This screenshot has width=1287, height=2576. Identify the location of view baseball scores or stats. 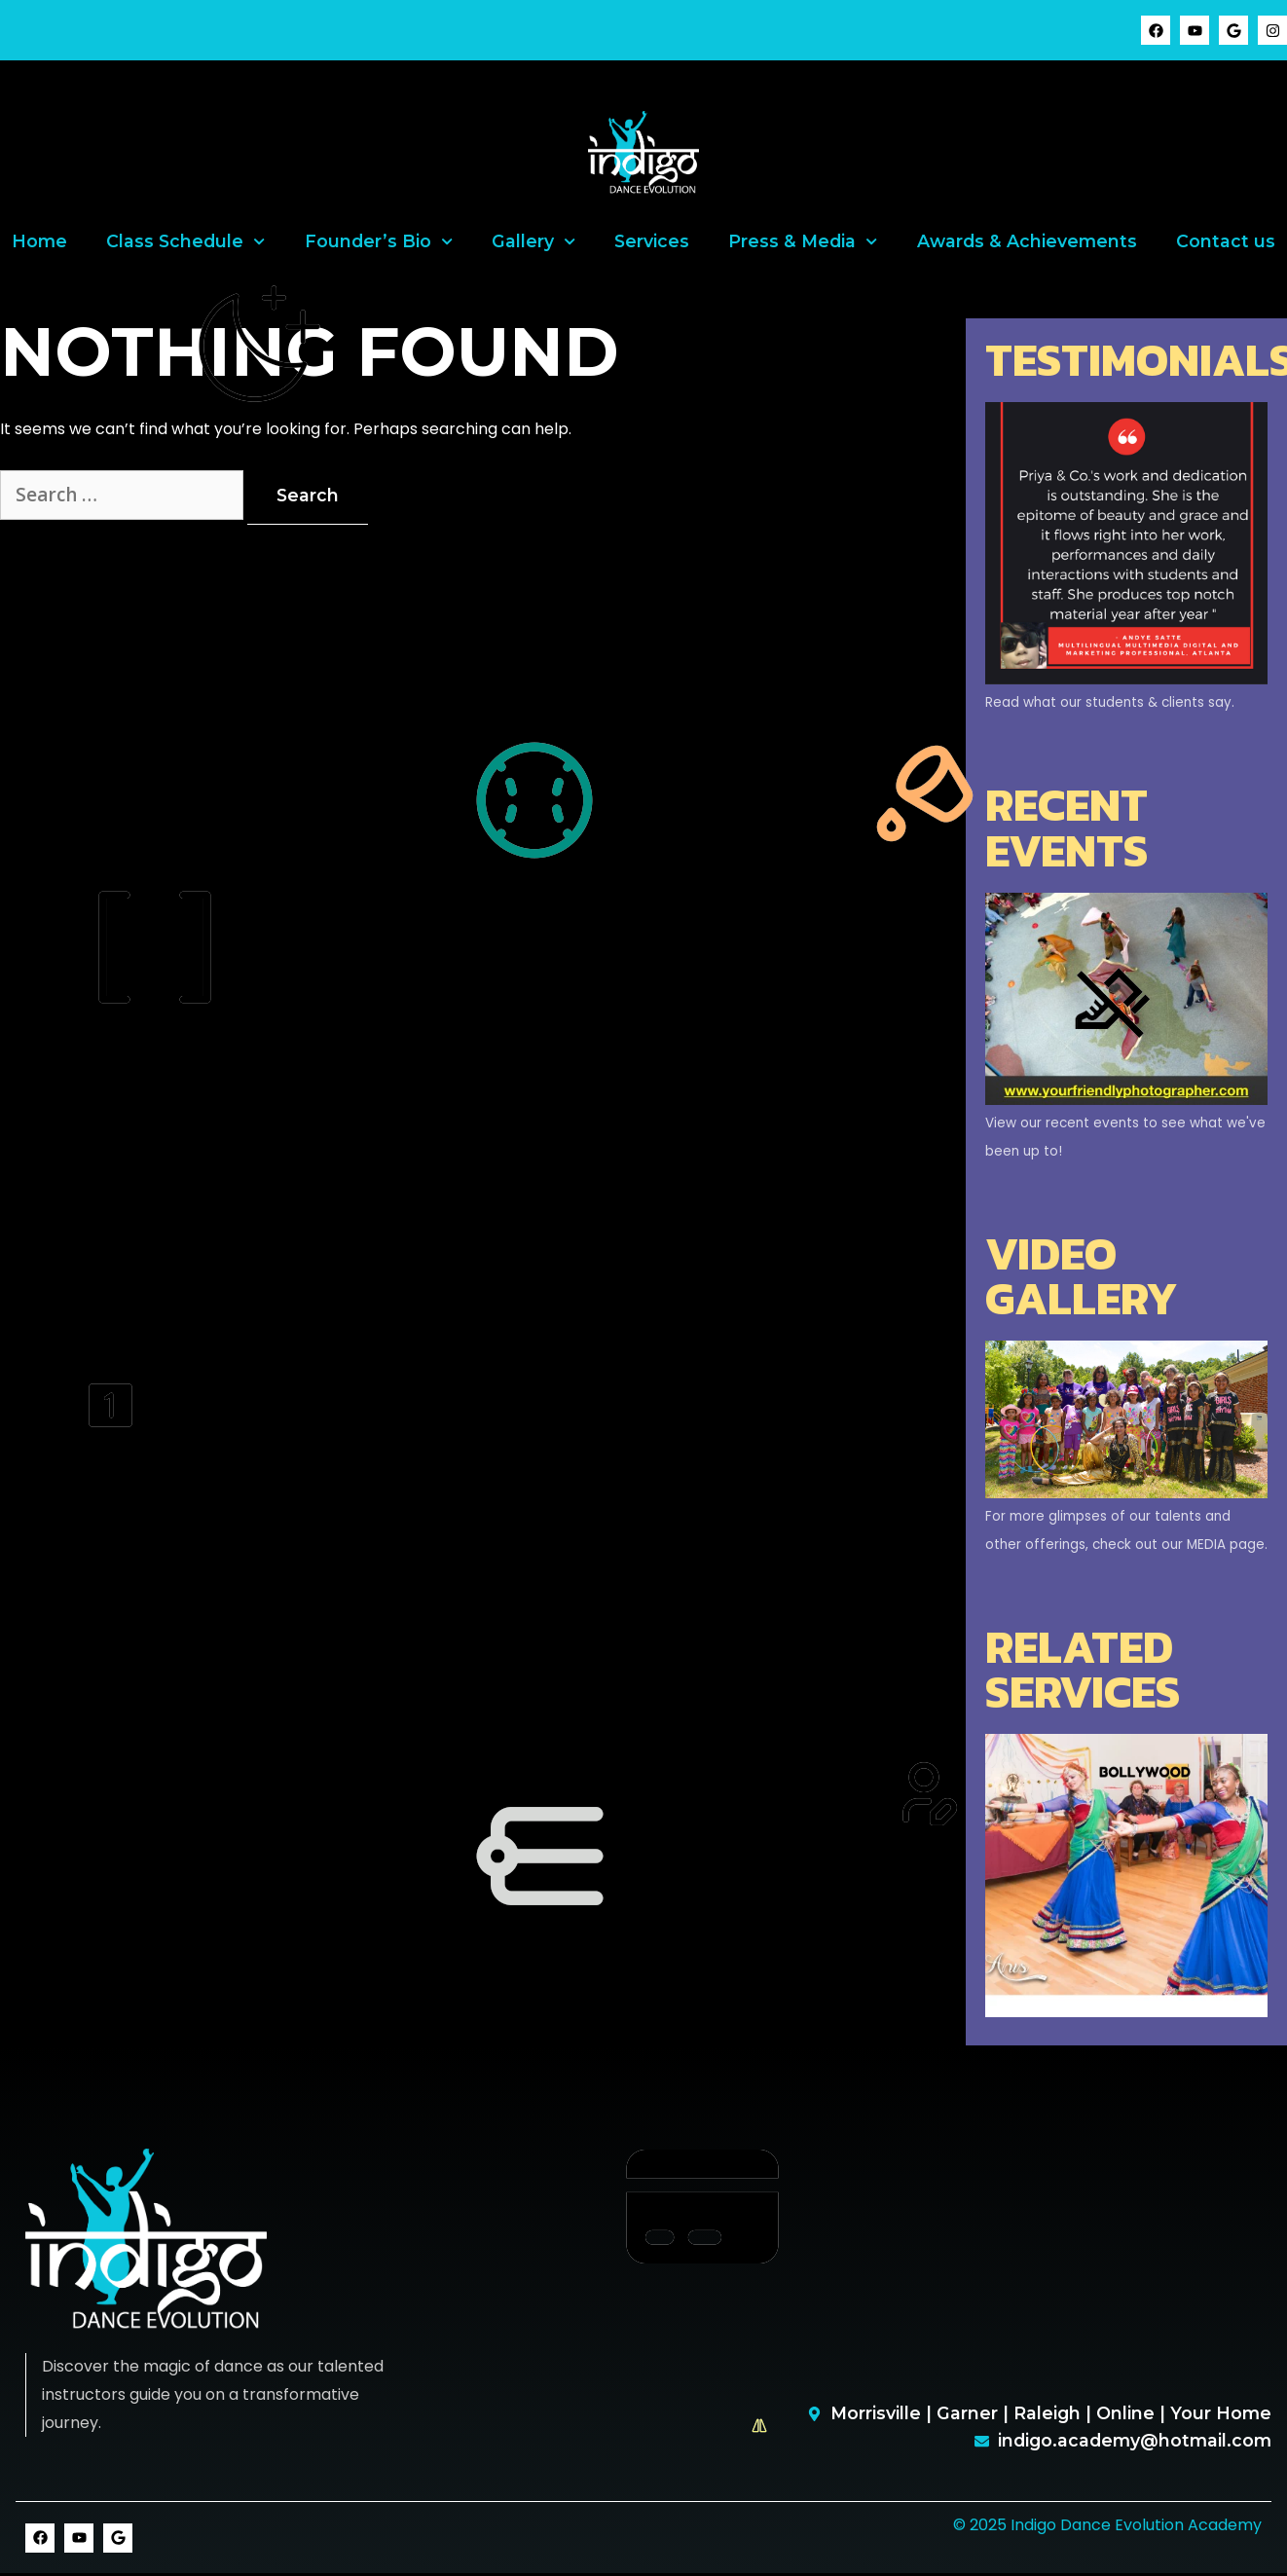
(534, 800).